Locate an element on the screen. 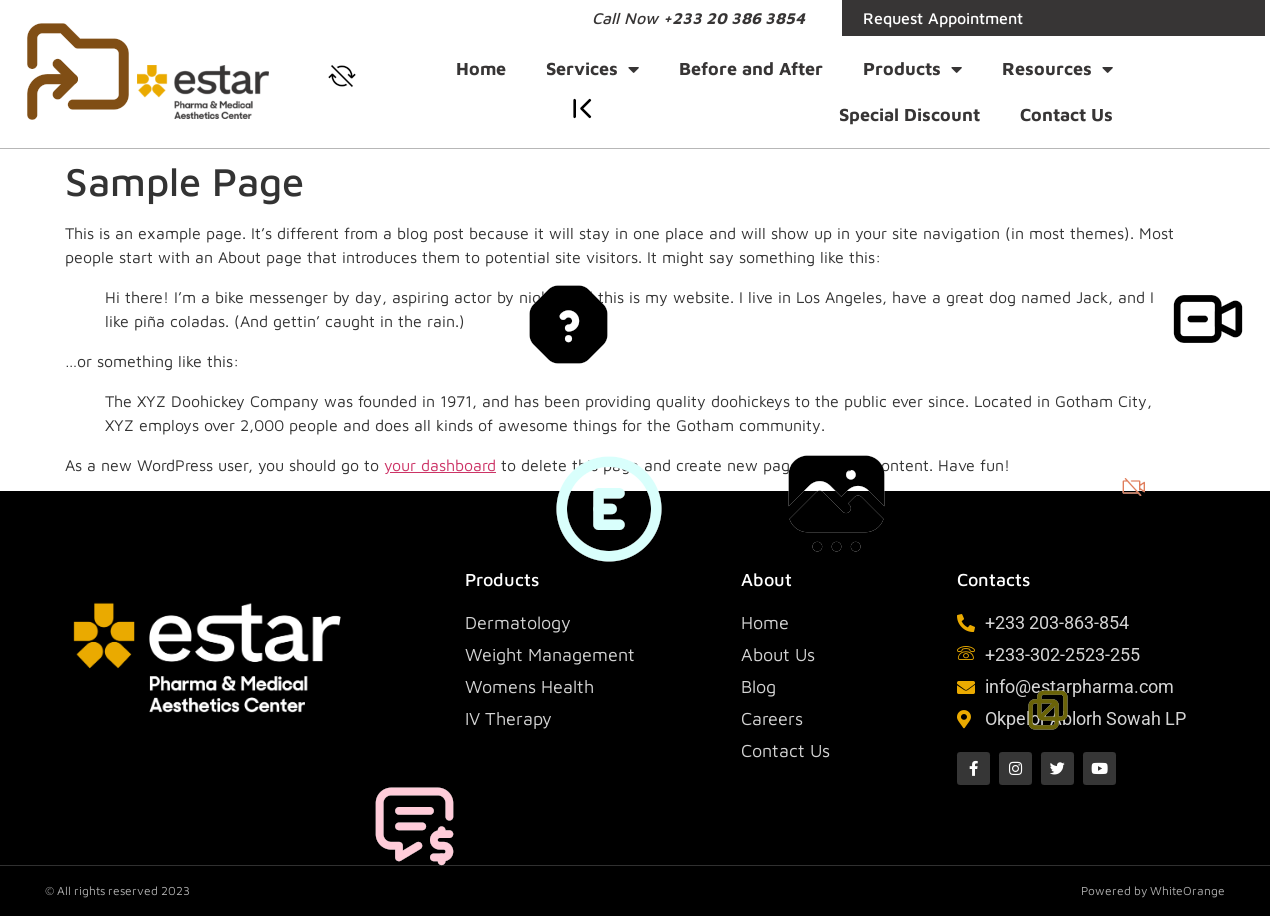 Image resolution: width=1270 pixels, height=916 pixels. indicates east direction on a map or compass is located at coordinates (609, 509).